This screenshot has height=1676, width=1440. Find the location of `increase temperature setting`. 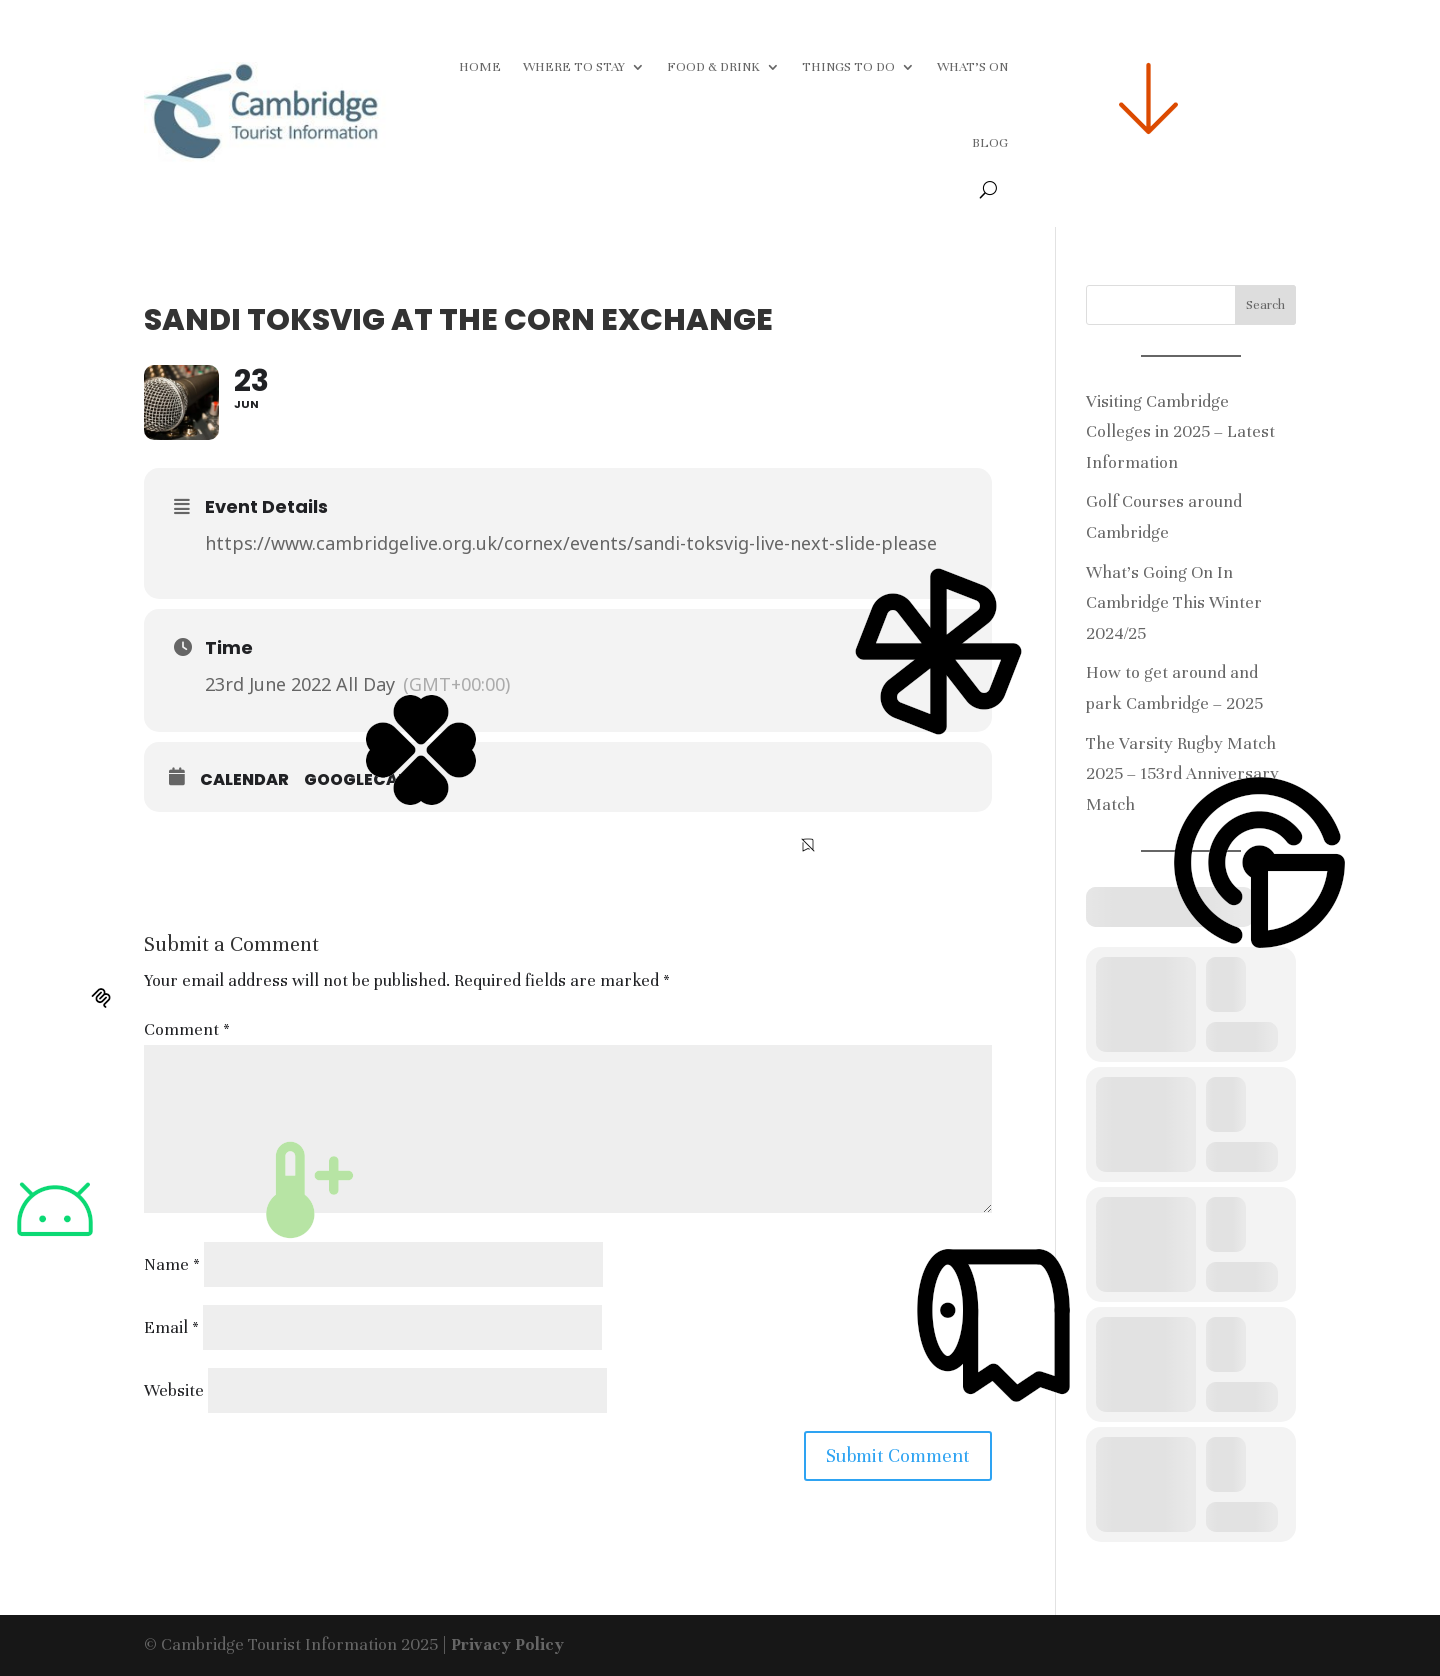

increase temperature setting is located at coordinates (300, 1190).